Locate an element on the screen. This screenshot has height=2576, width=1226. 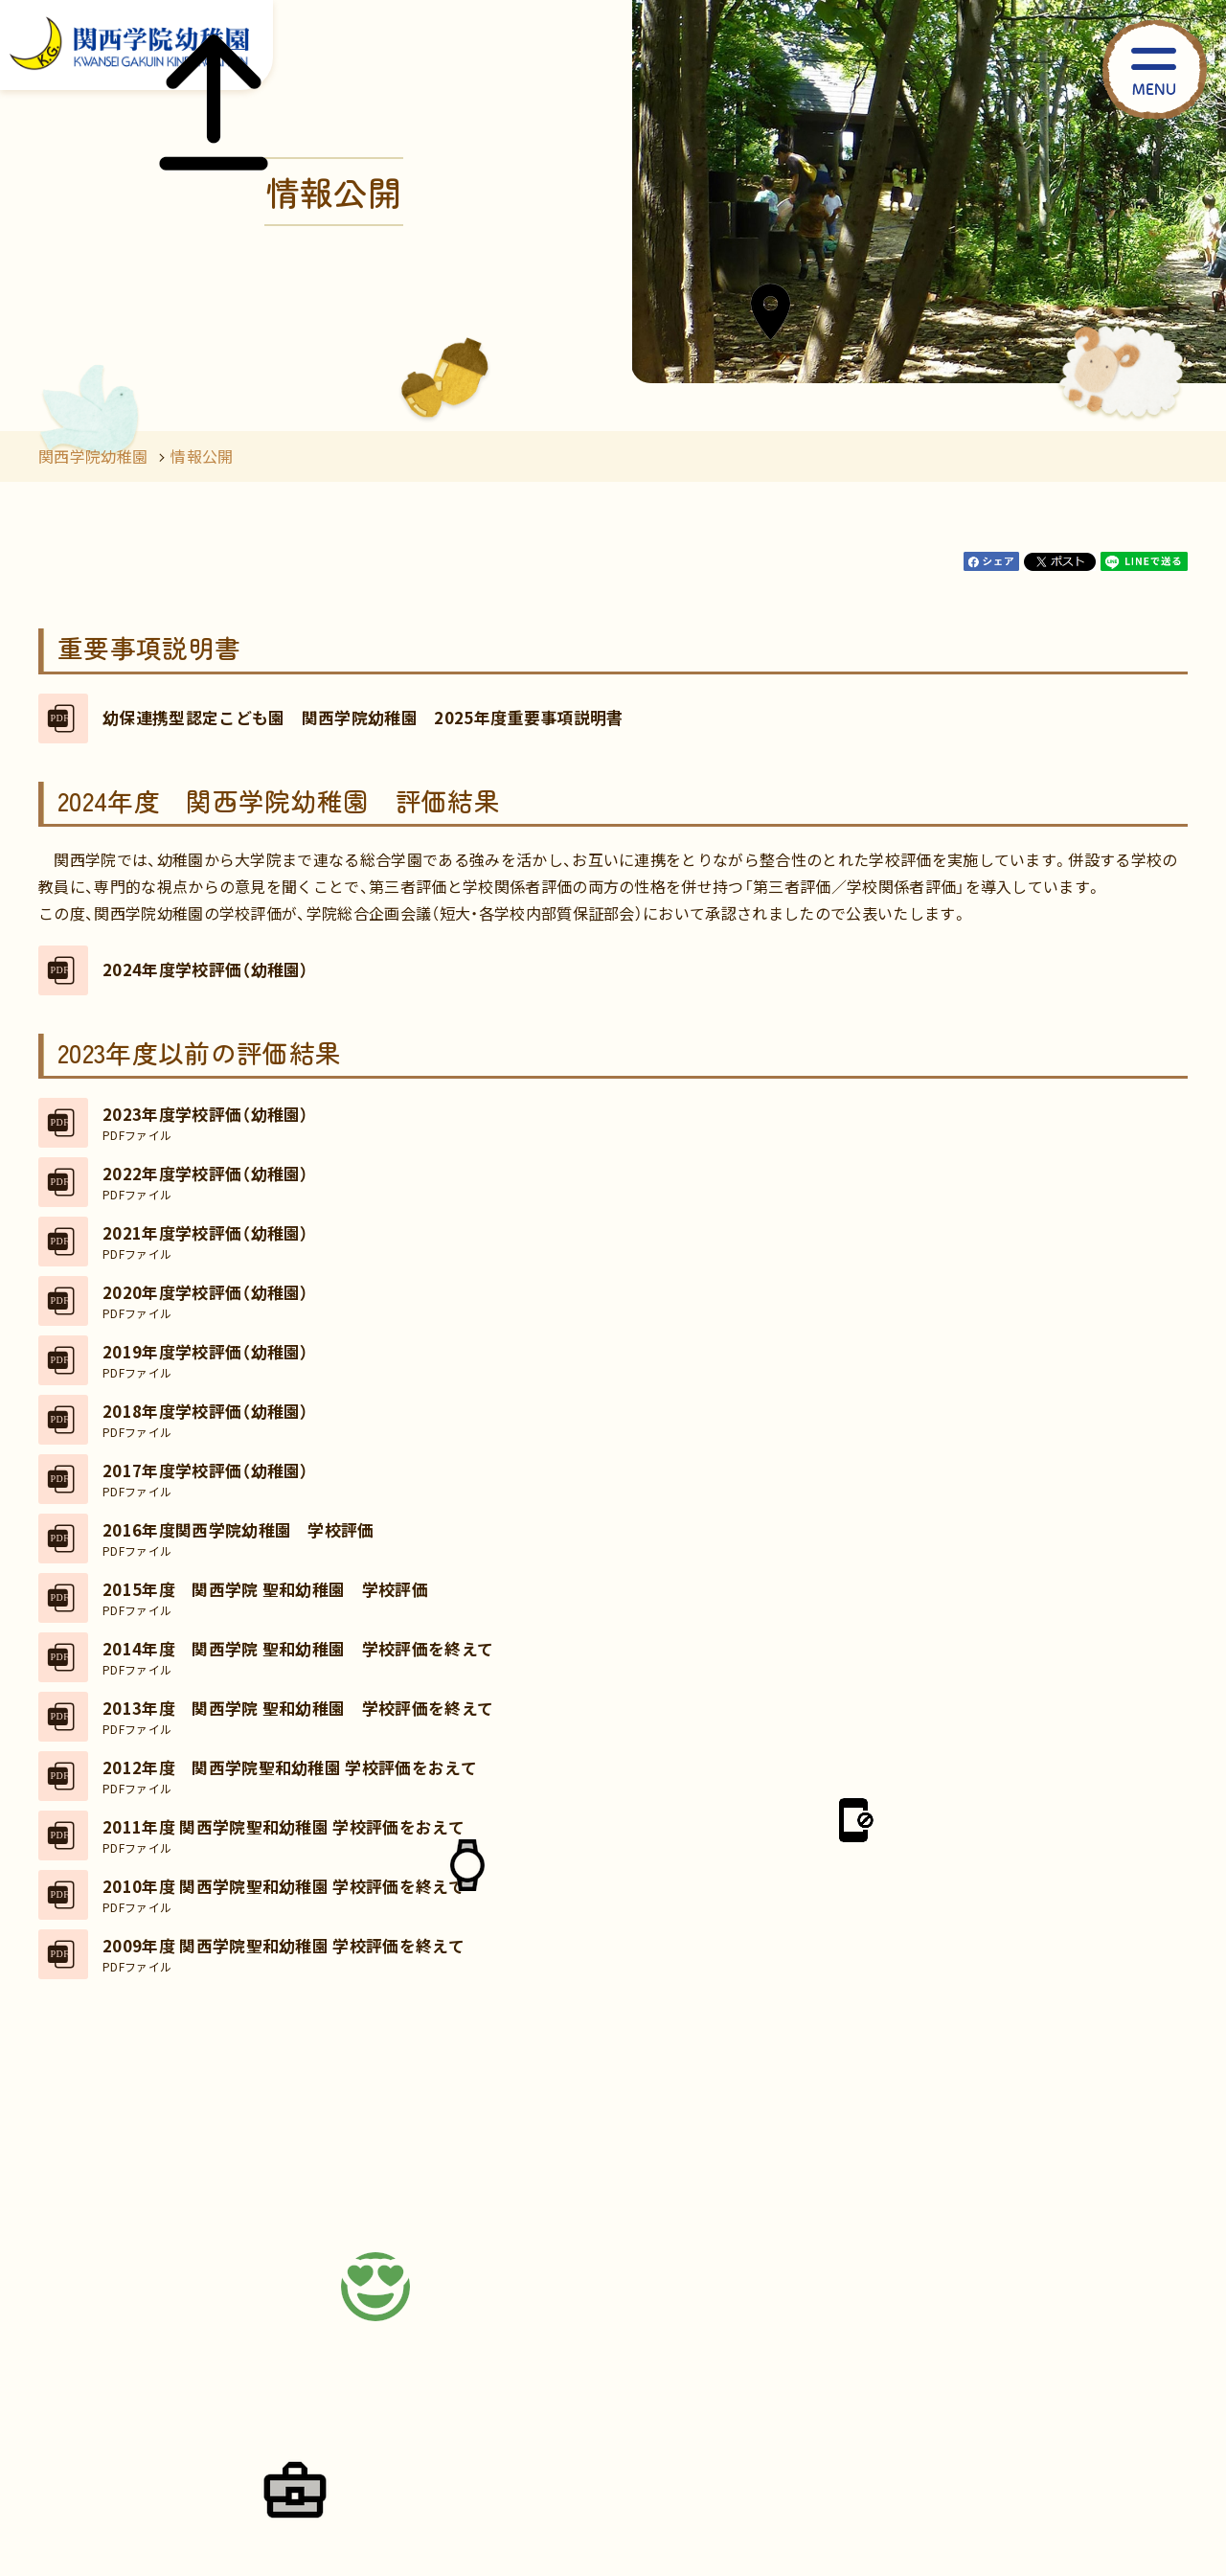
upload a file or document is located at coordinates (214, 103).